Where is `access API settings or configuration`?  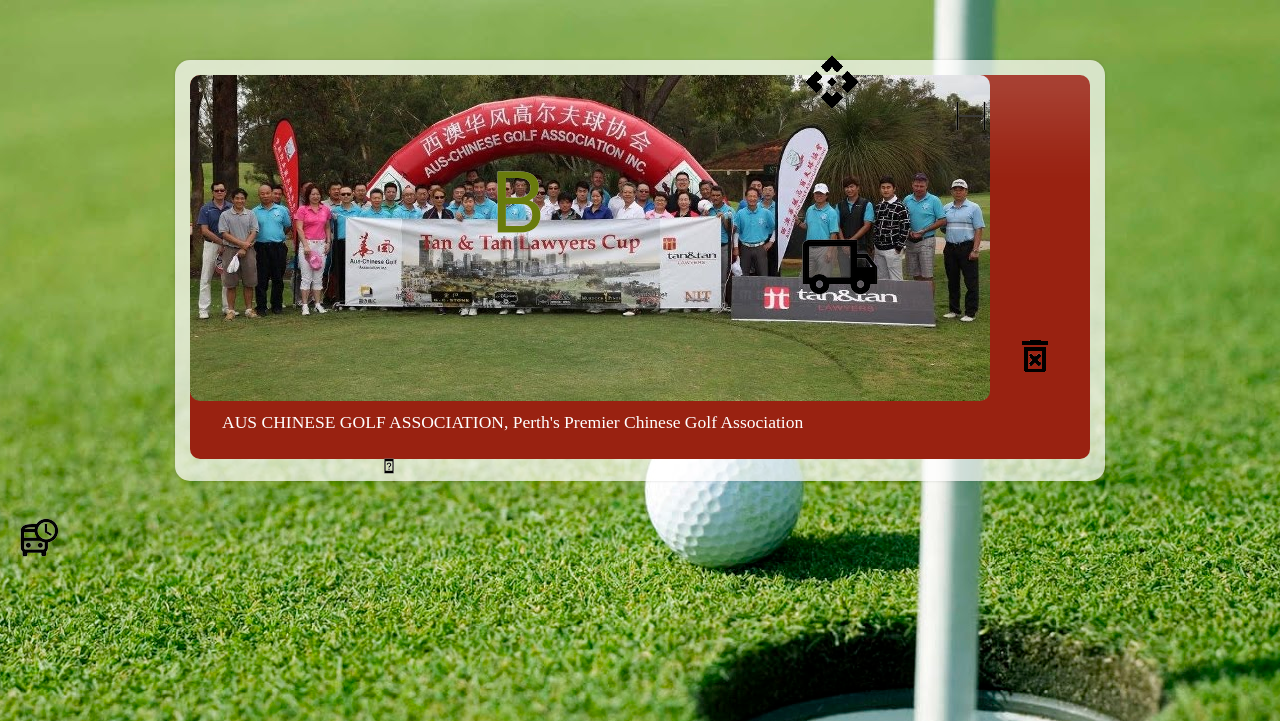 access API settings or configuration is located at coordinates (832, 82).